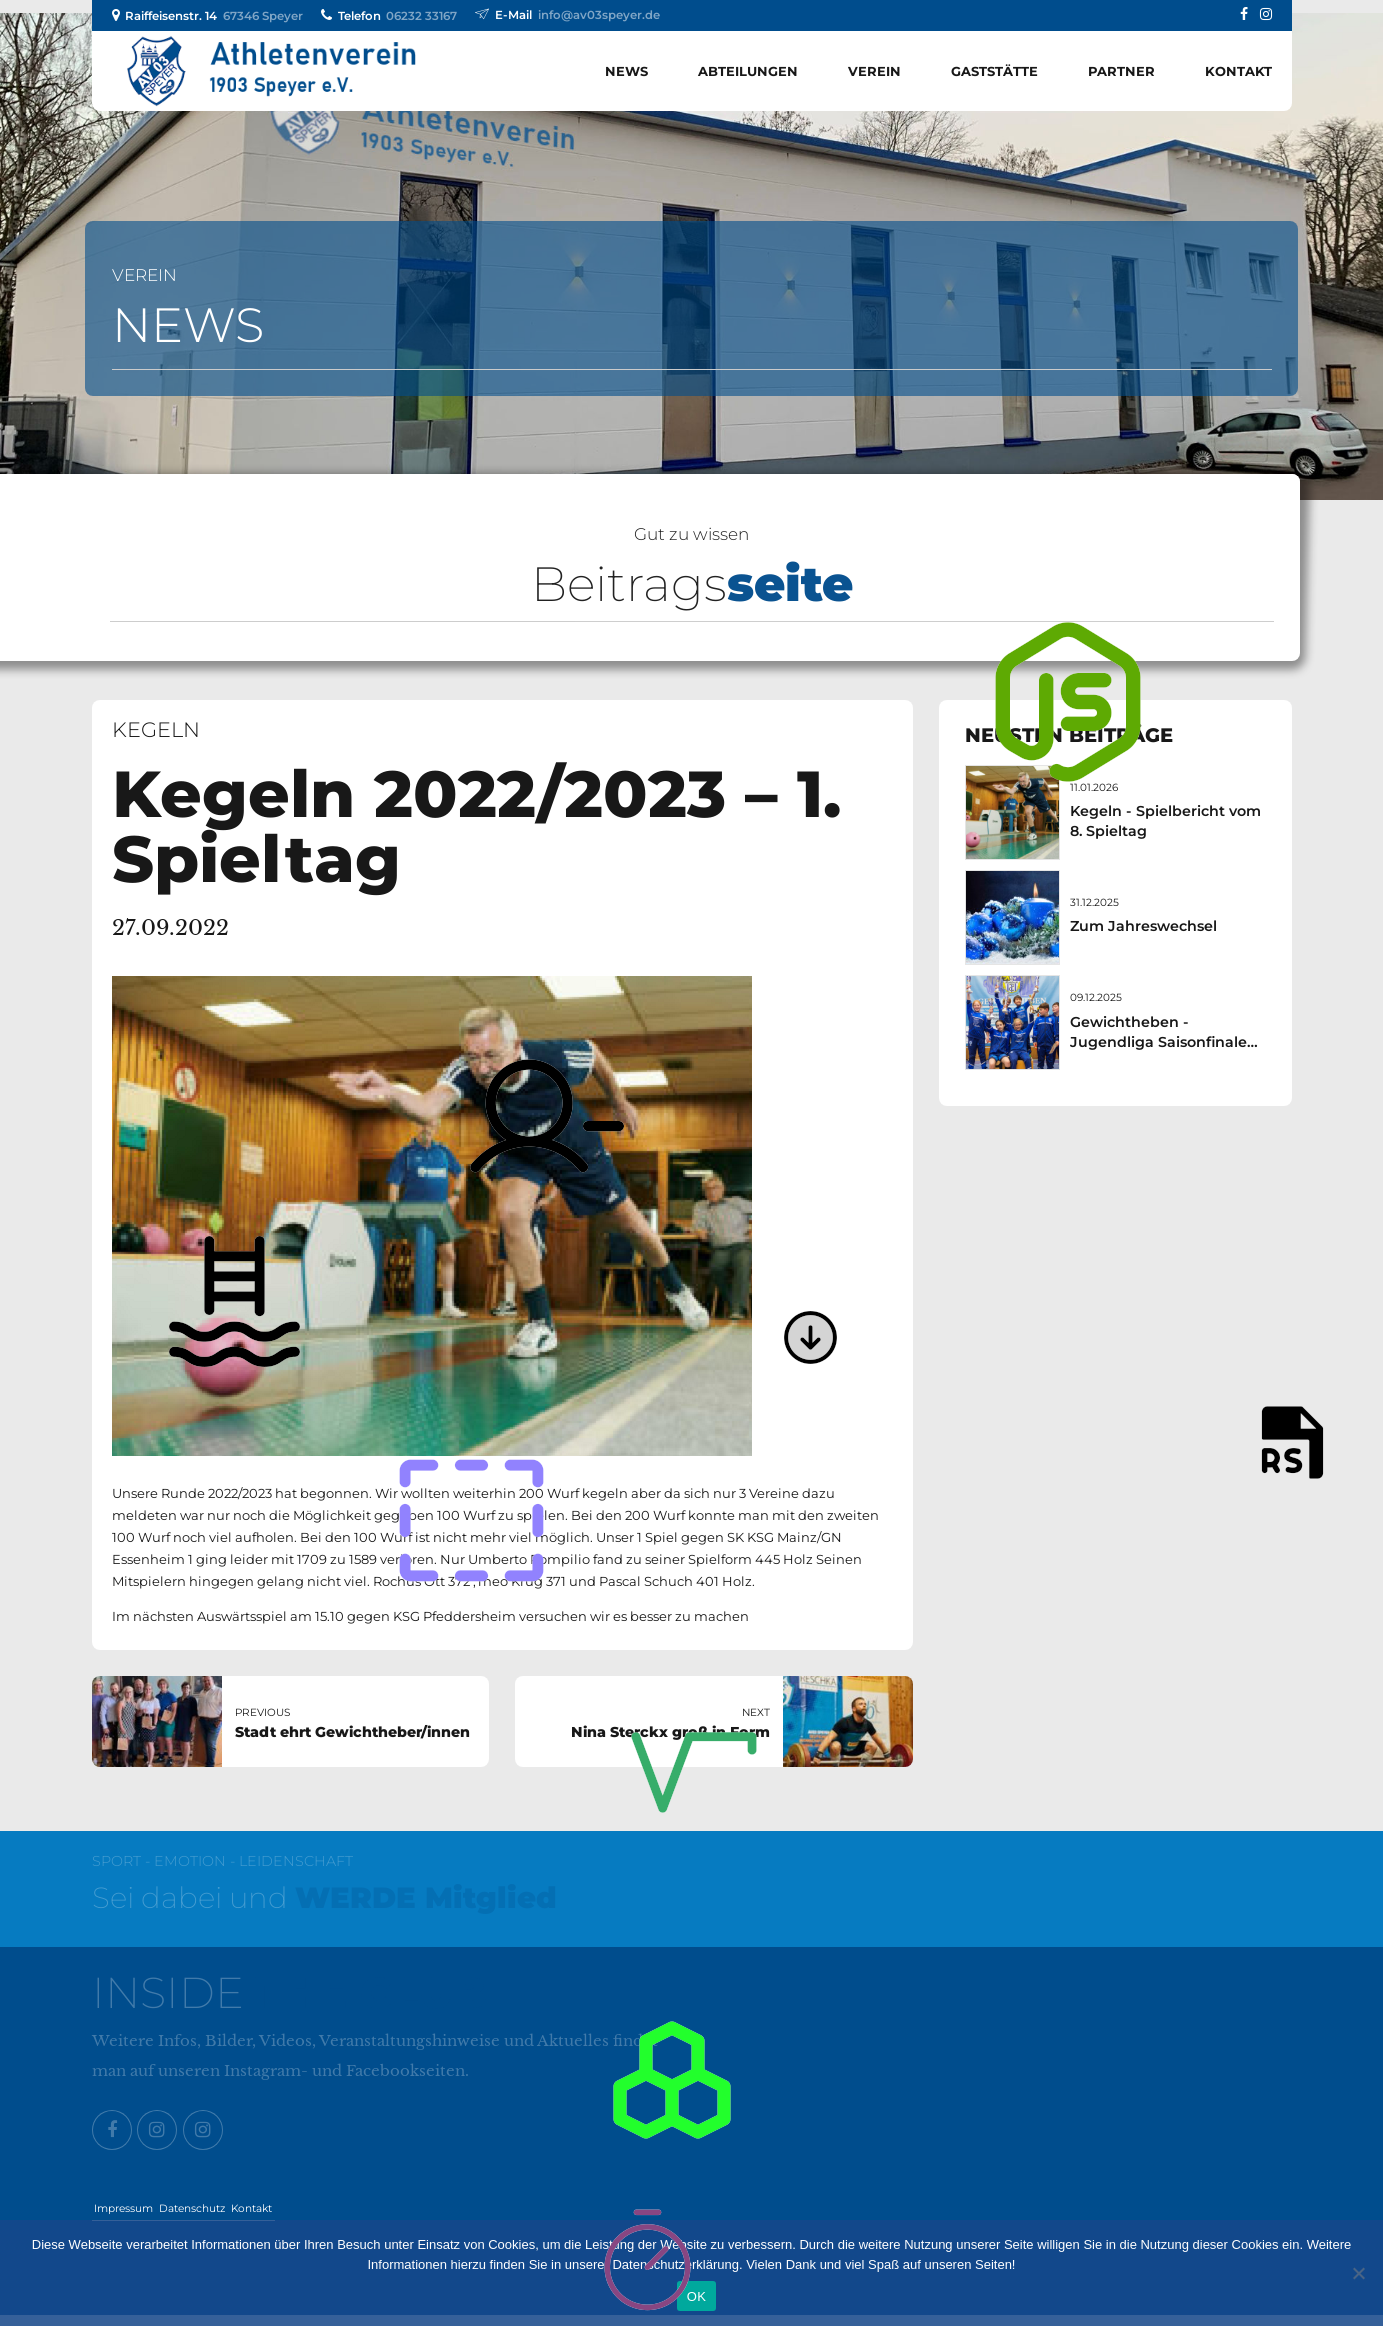 This screenshot has width=1383, height=2326. Describe the element at coordinates (234, 1301) in the screenshot. I see `indicates swimming pool amenity available` at that location.